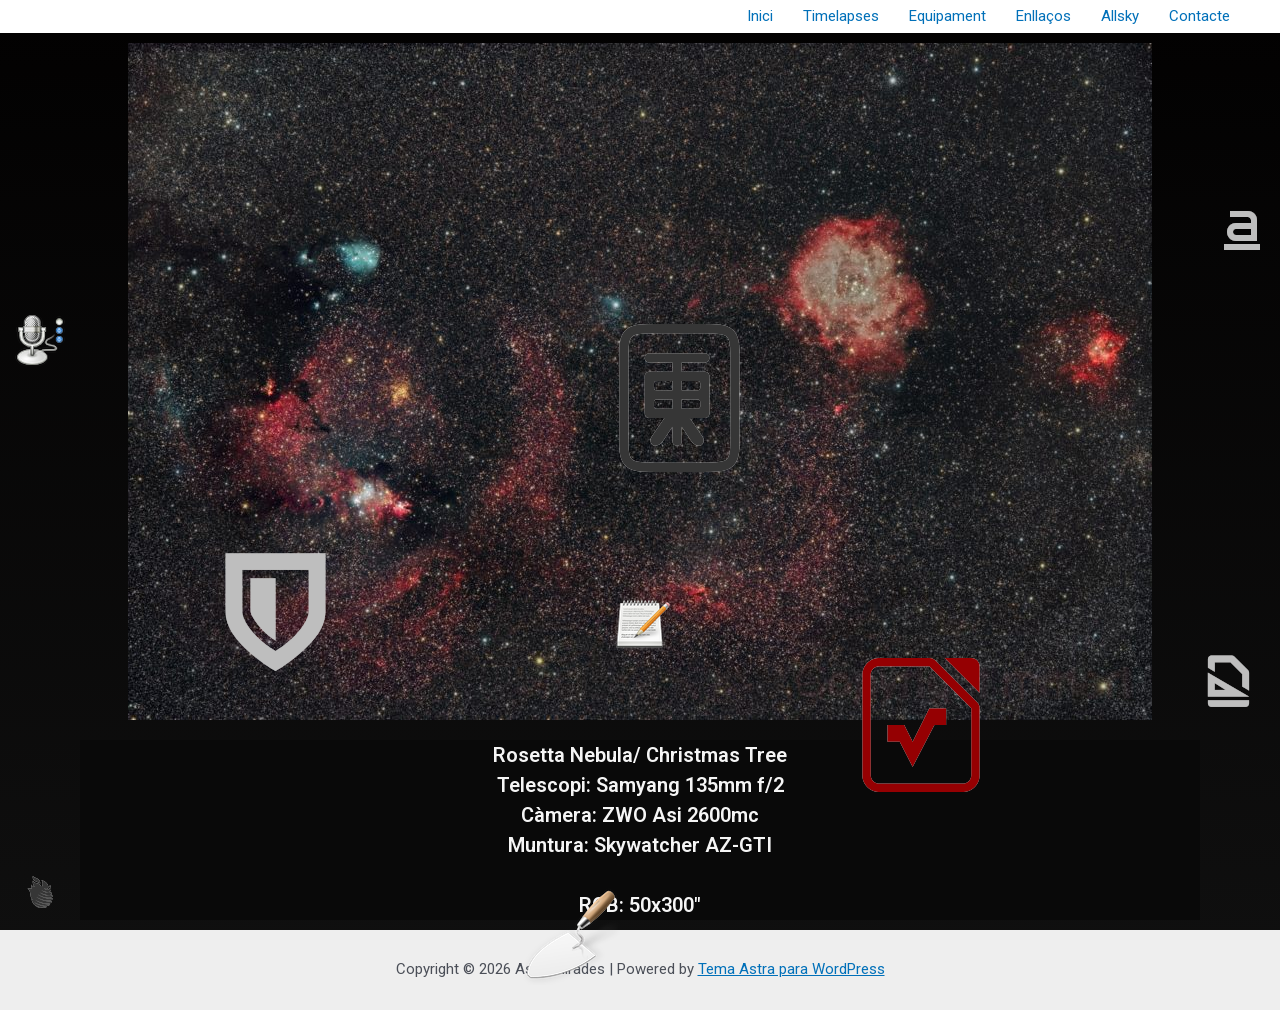 The height and width of the screenshot is (1010, 1280). Describe the element at coordinates (641, 622) in the screenshot. I see `open text editor application` at that location.